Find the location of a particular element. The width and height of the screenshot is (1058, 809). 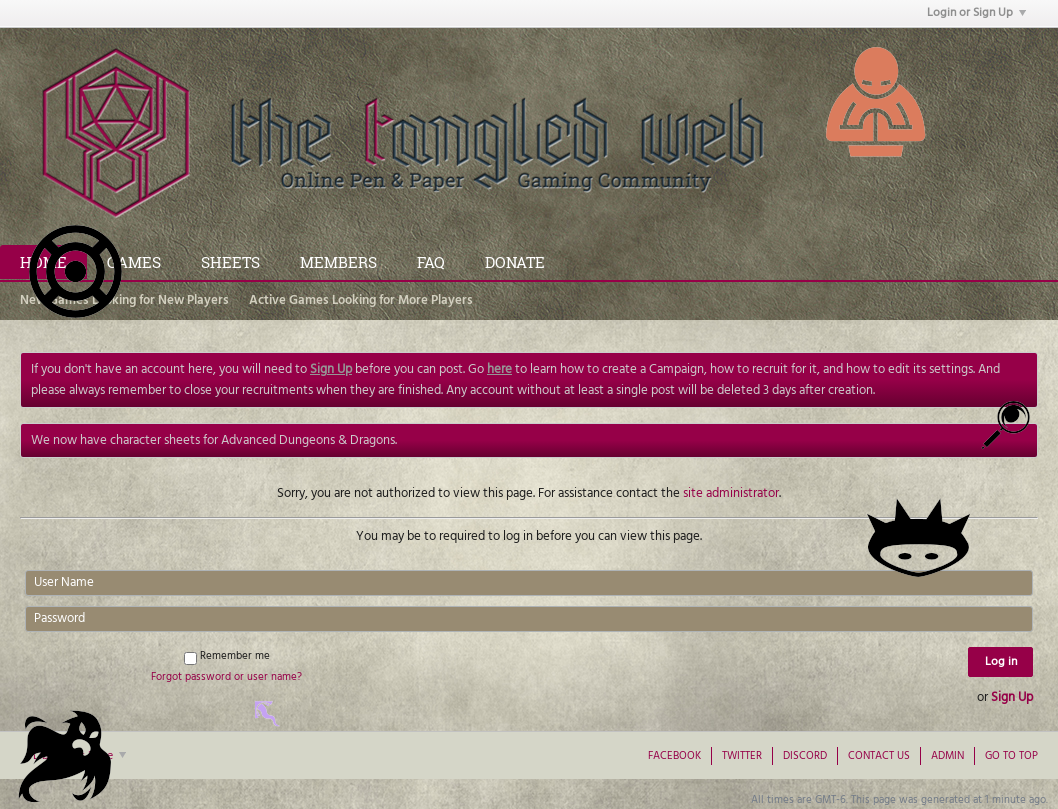

access prayer or meditation features is located at coordinates (875, 102).